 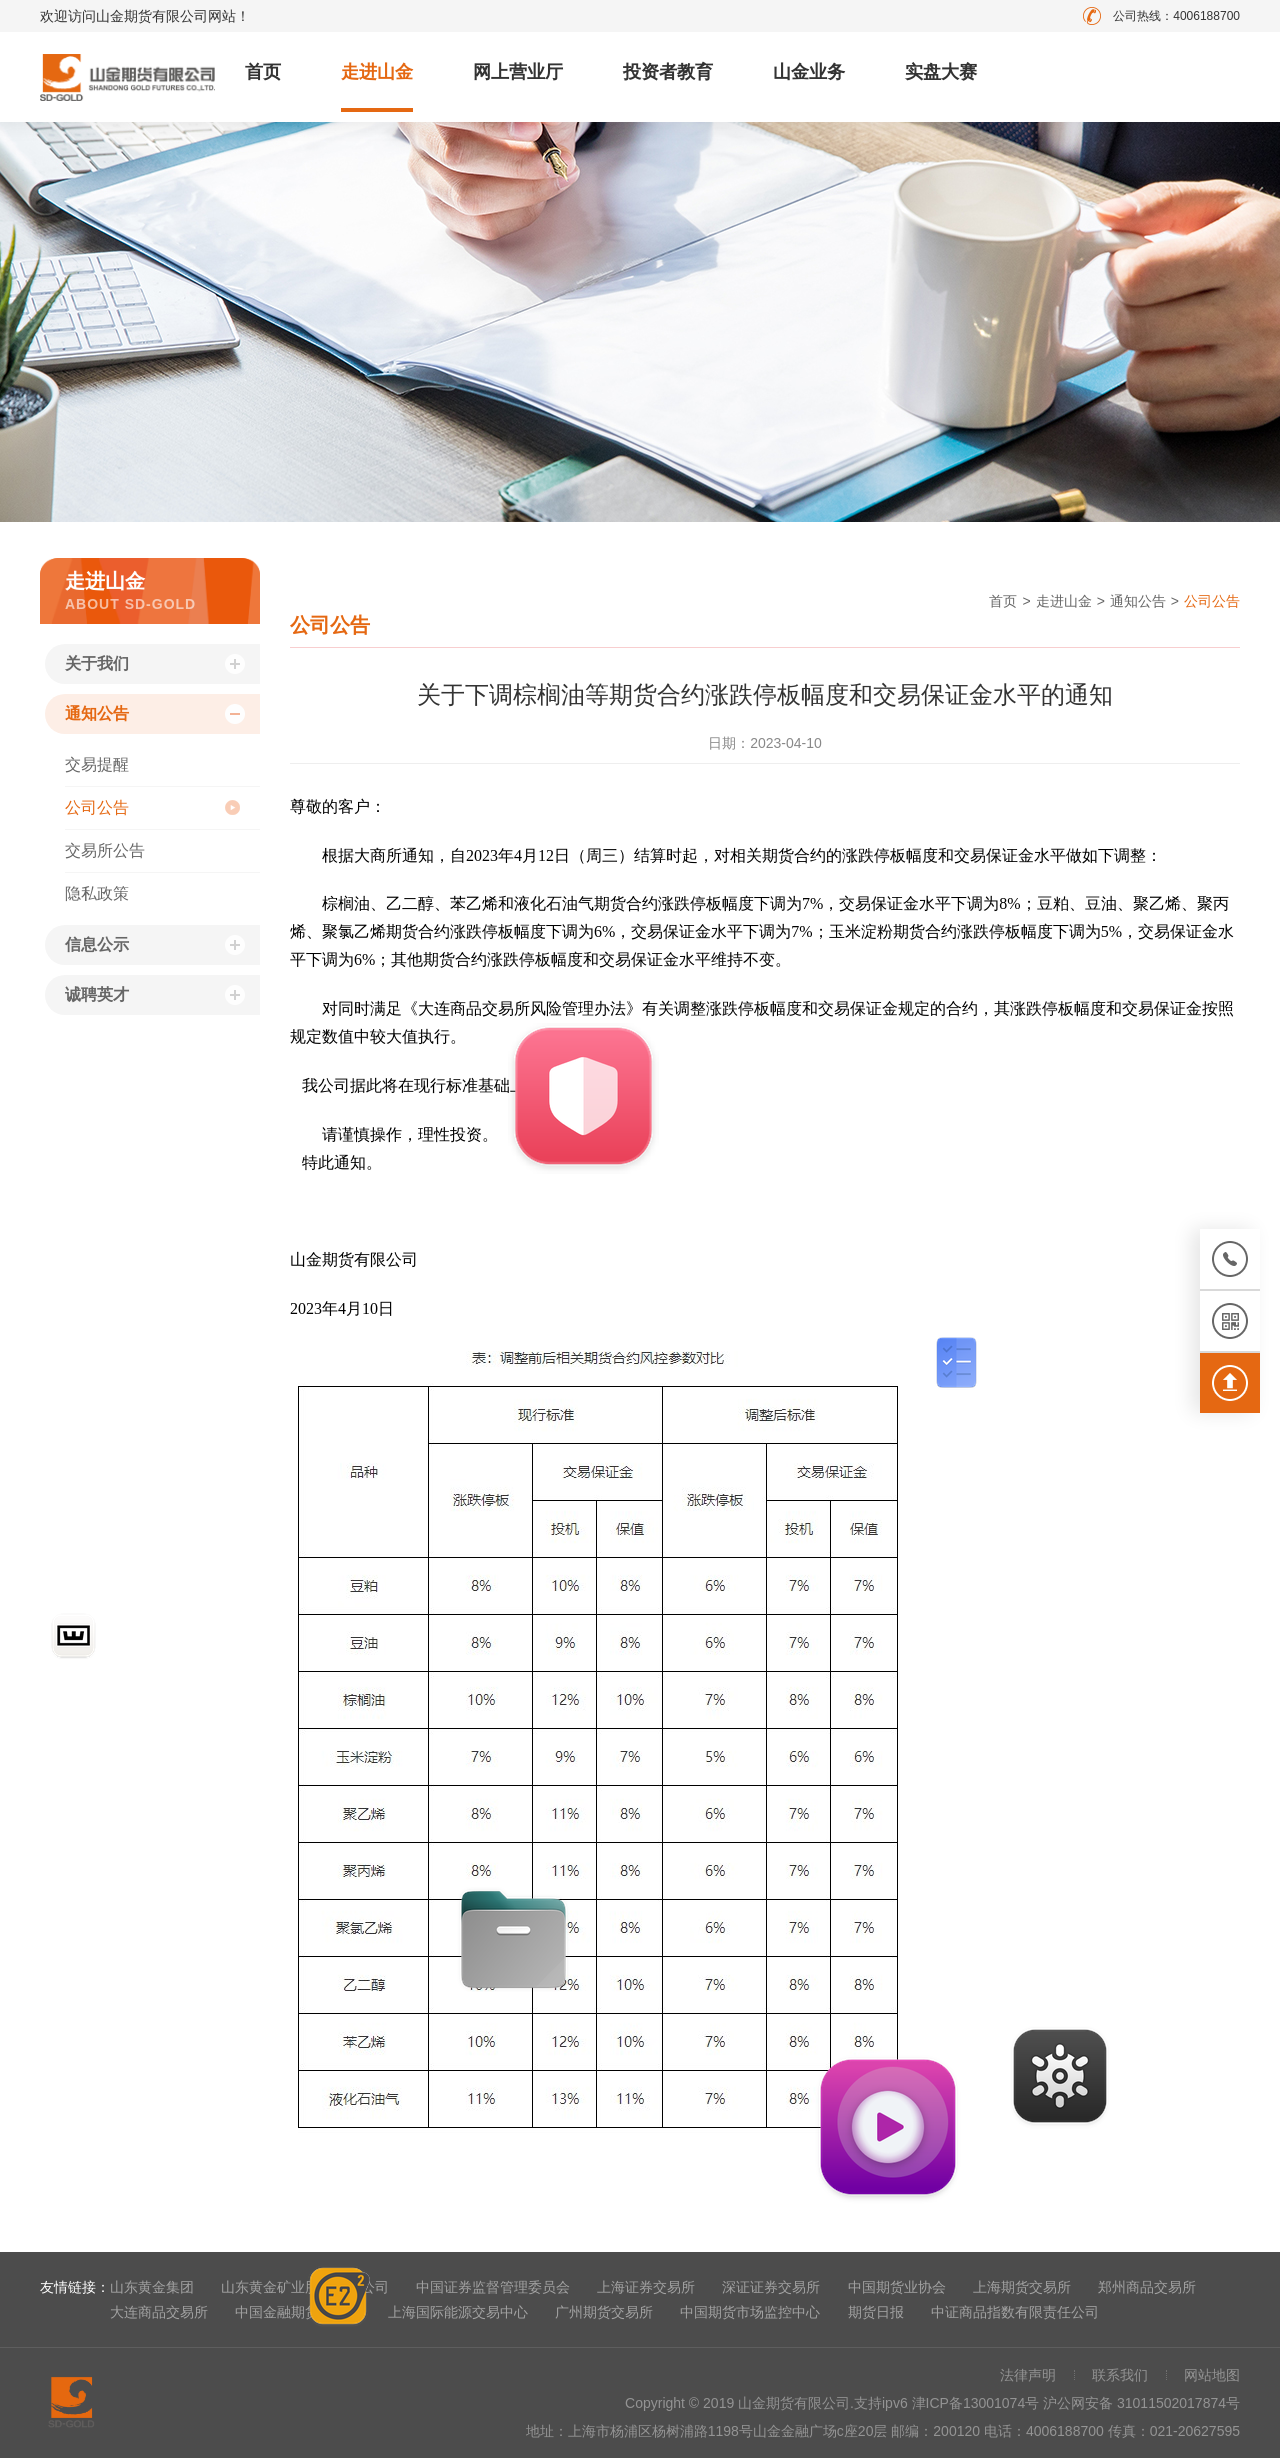 I want to click on open the file manager application, so click(x=513, y=1939).